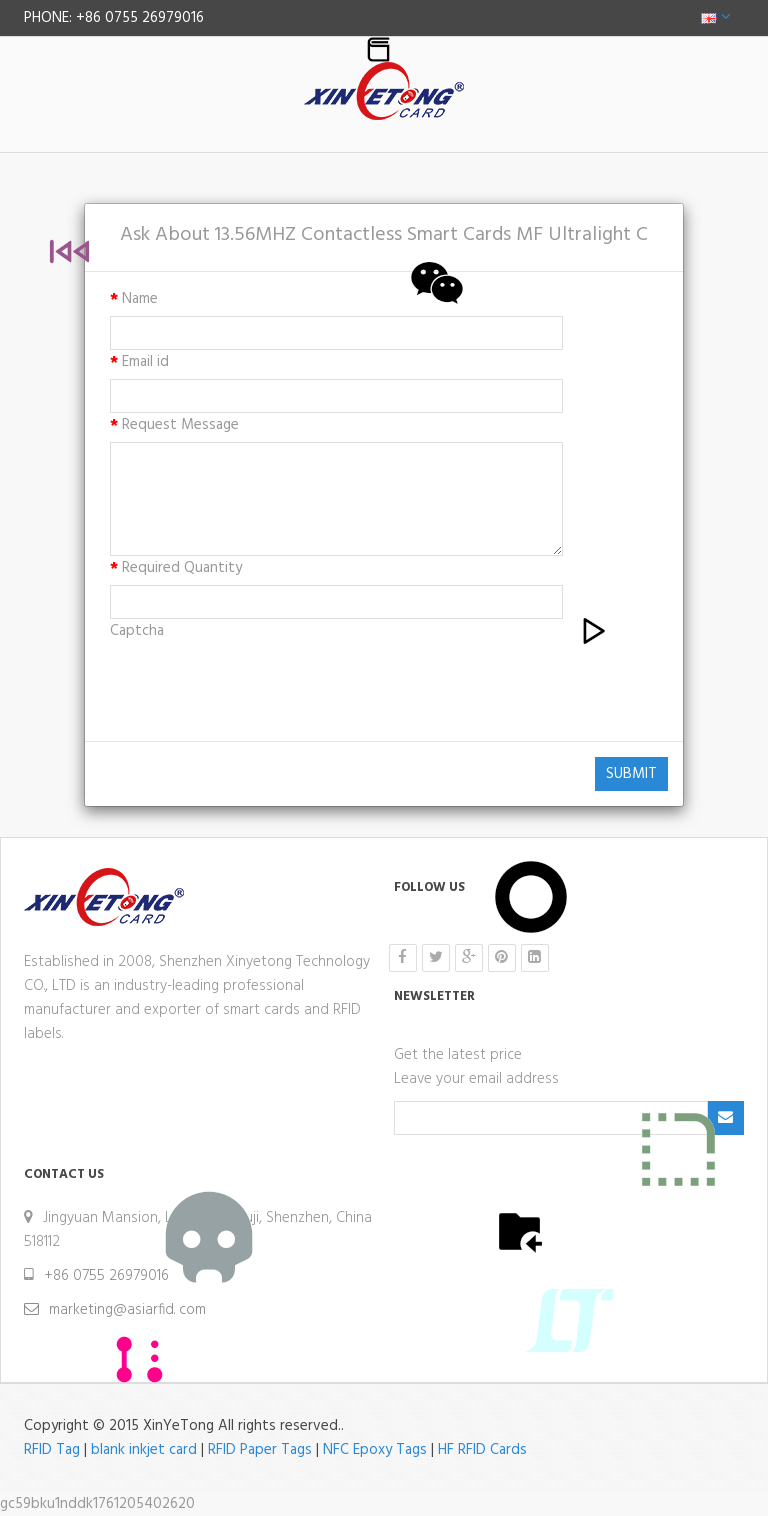 This screenshot has height=1516, width=768. Describe the element at coordinates (569, 1320) in the screenshot. I see `open LTspice circuit simulation software` at that location.